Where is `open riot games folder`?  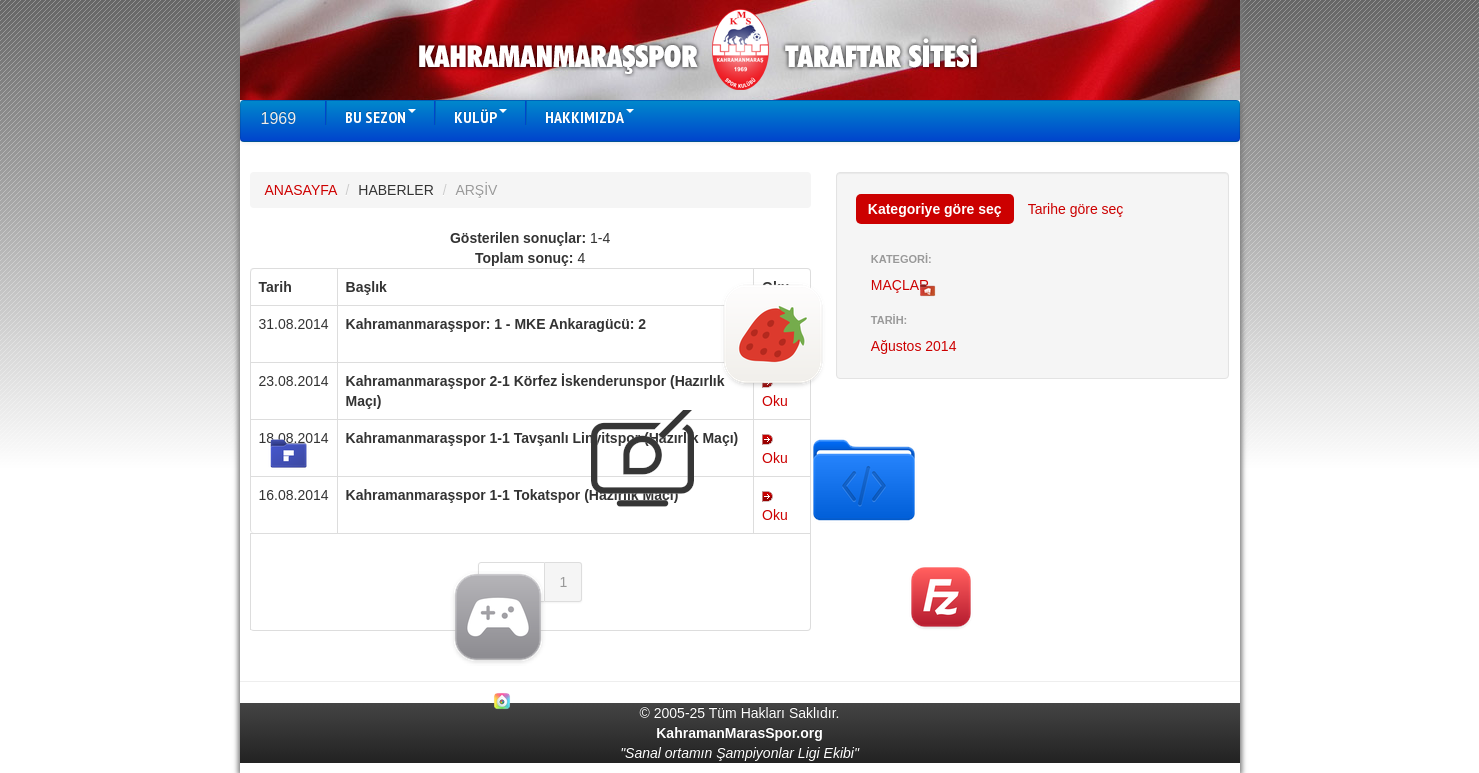
open riot games folder is located at coordinates (927, 290).